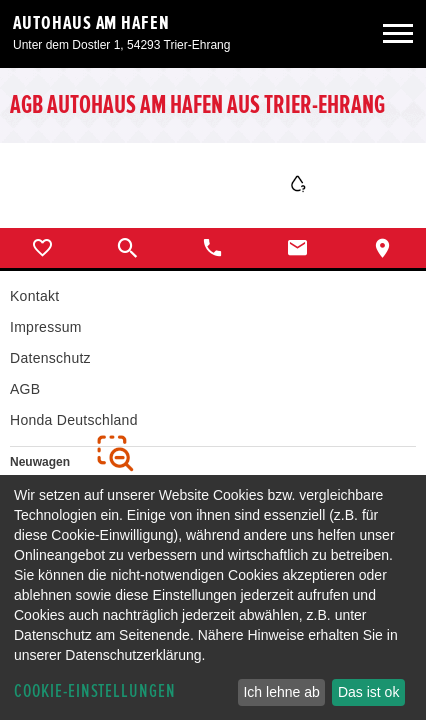 The height and width of the screenshot is (720, 426). What do you see at coordinates (114, 452) in the screenshot?
I see `zoom out of selected area` at bounding box center [114, 452].